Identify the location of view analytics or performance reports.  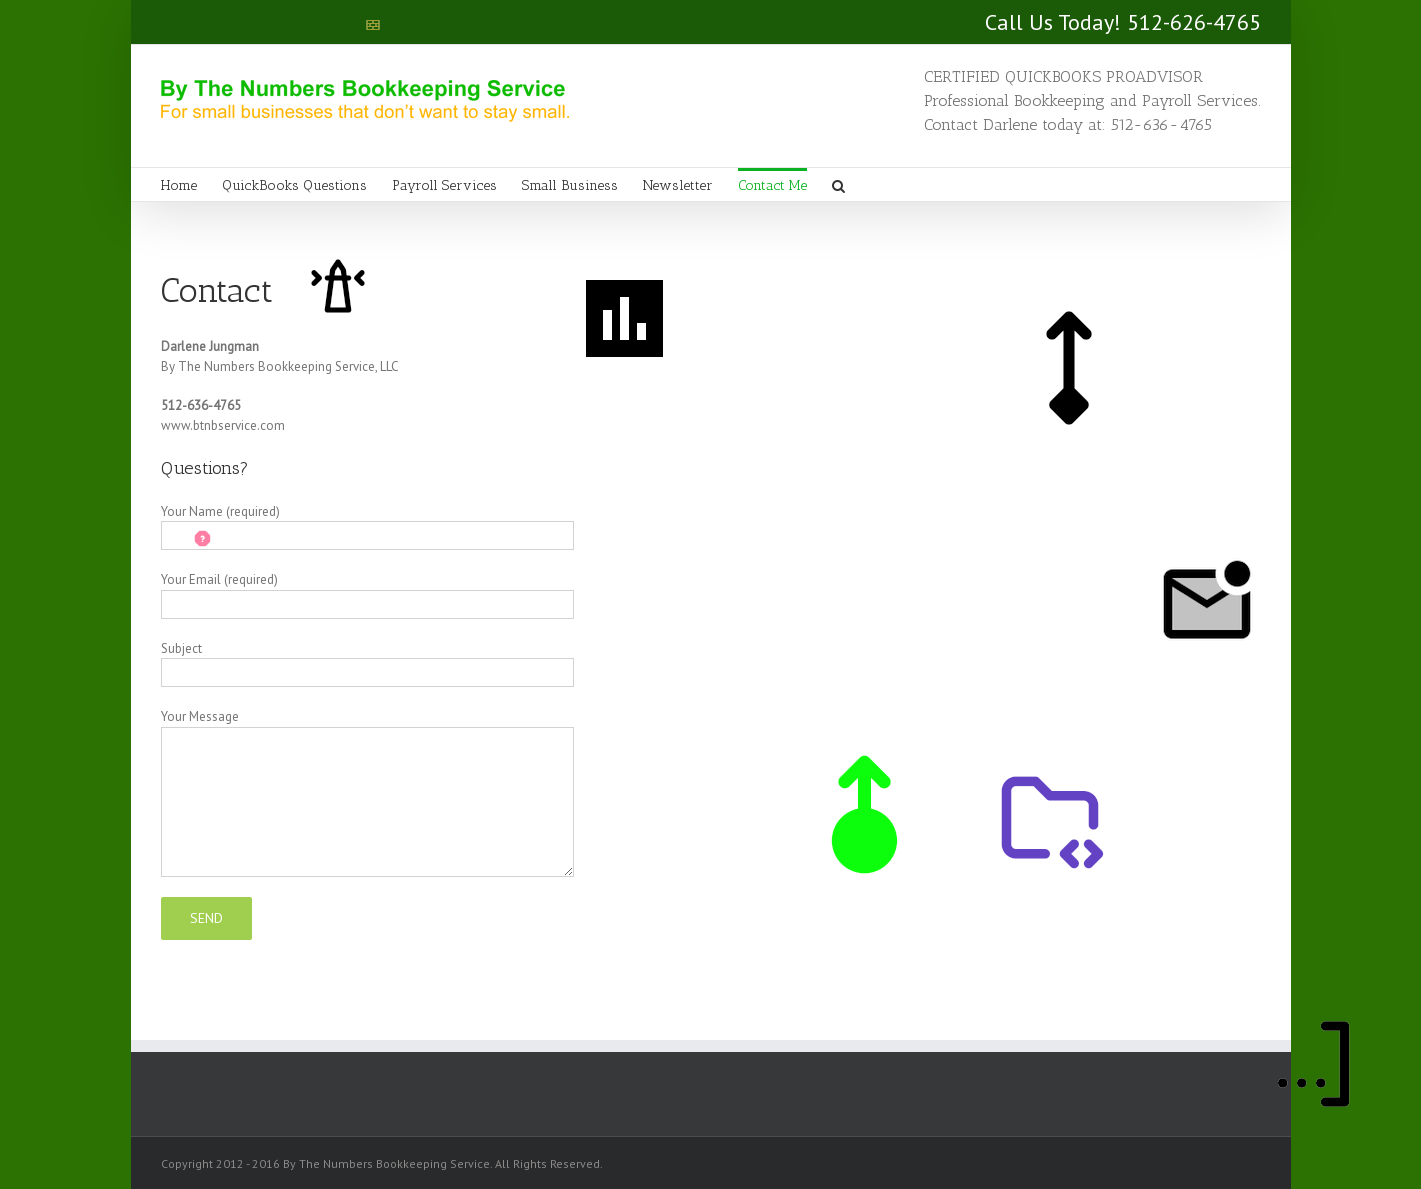
(624, 318).